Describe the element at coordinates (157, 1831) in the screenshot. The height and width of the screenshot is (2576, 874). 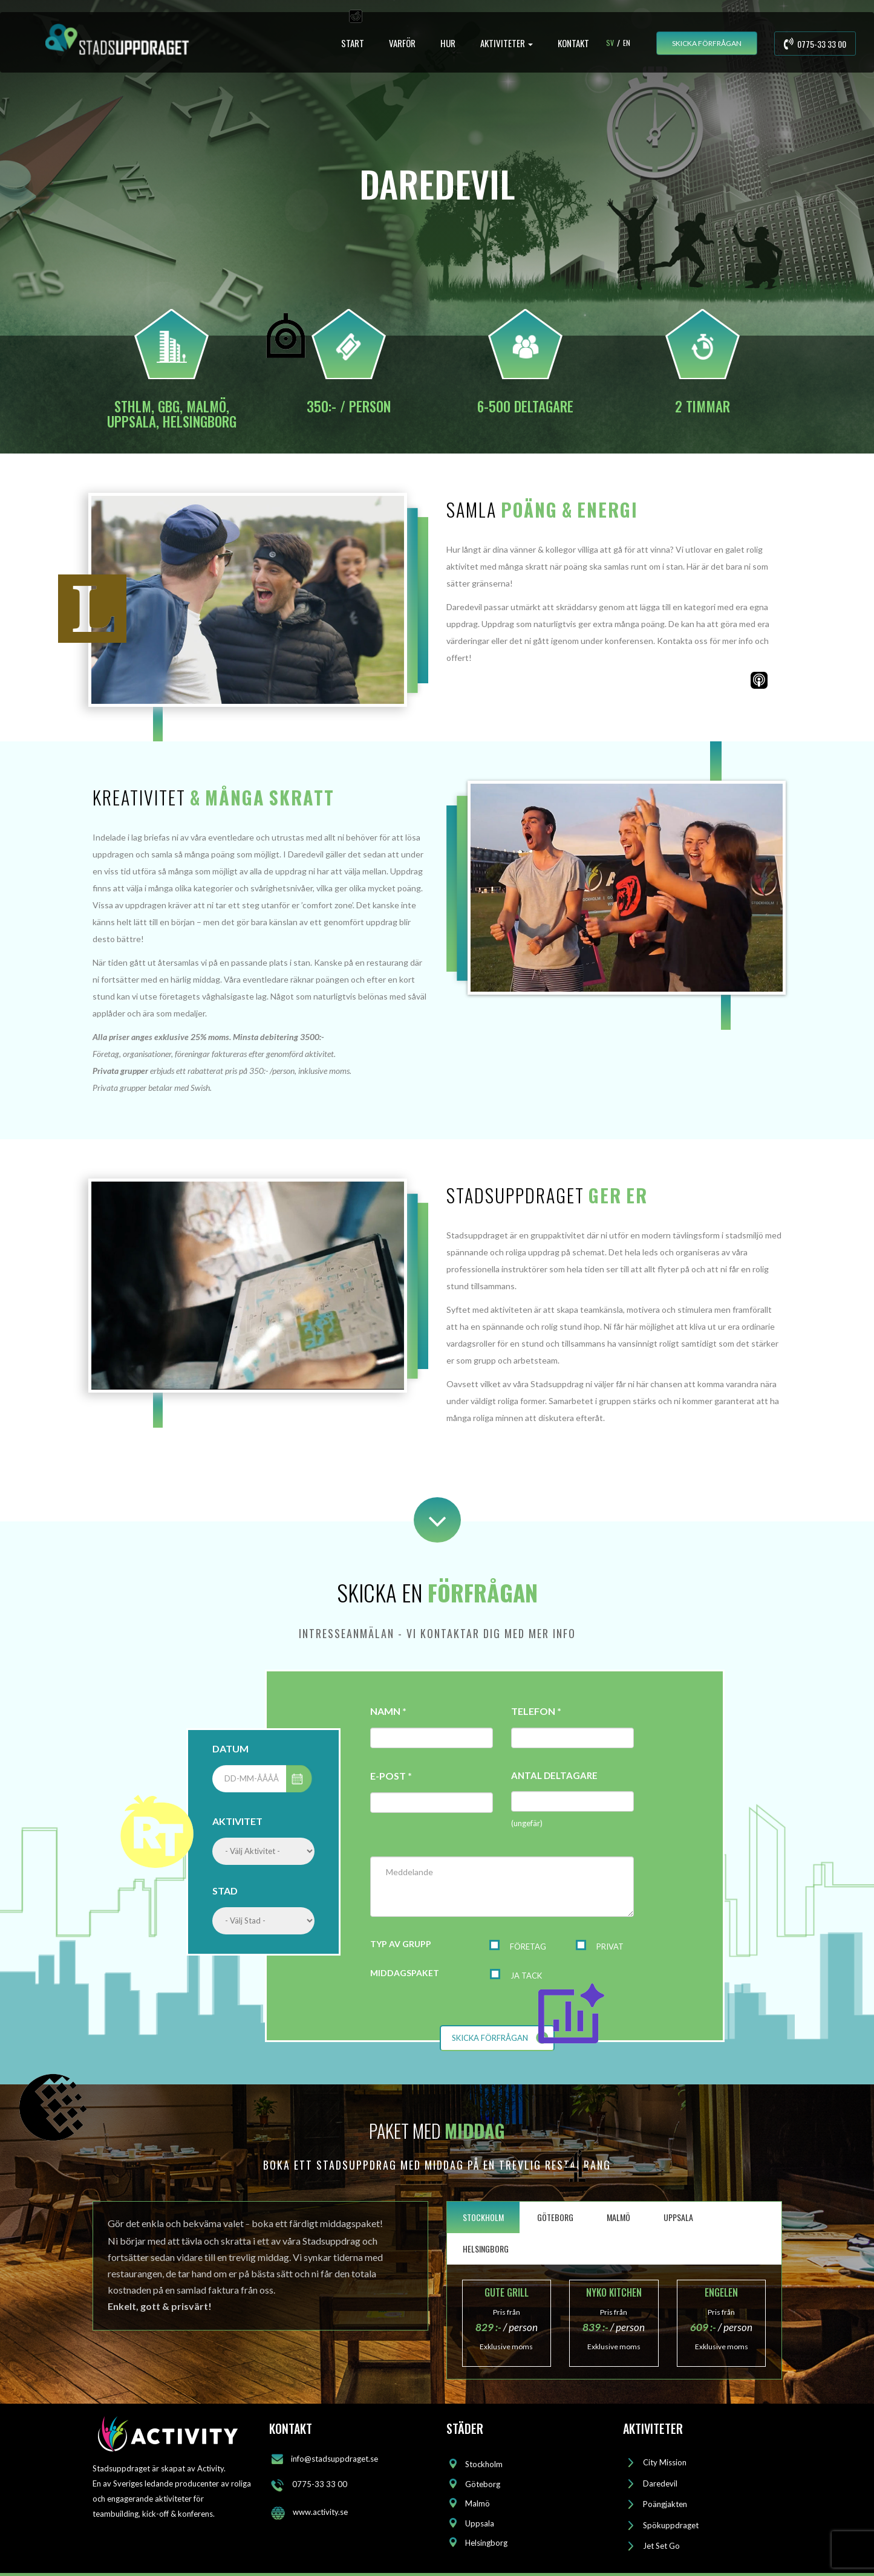
I see `visit rotten tomatoes website` at that location.